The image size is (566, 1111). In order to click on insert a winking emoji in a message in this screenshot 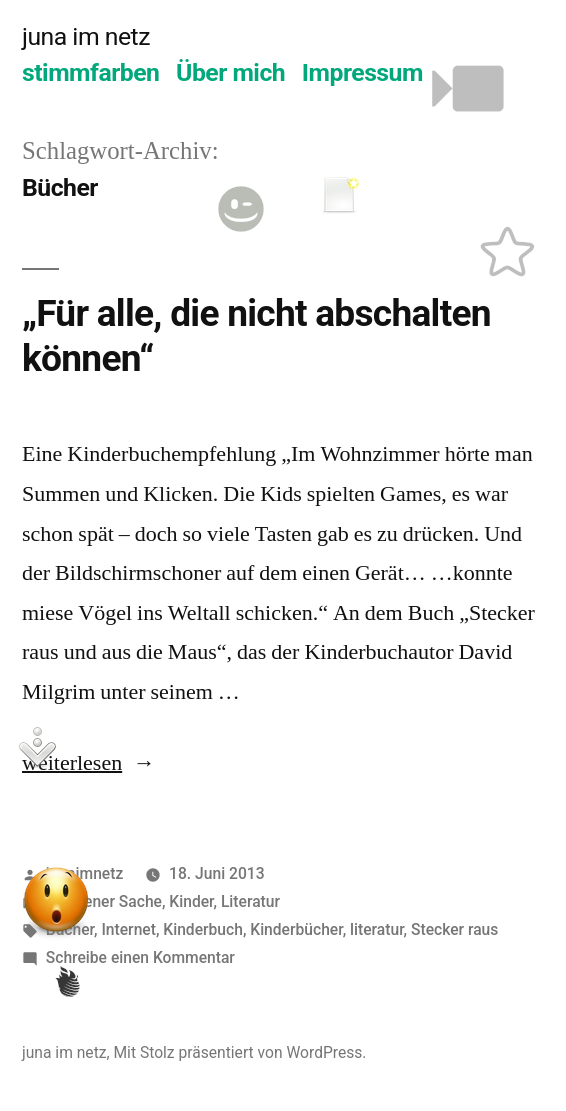, I will do `click(241, 209)`.